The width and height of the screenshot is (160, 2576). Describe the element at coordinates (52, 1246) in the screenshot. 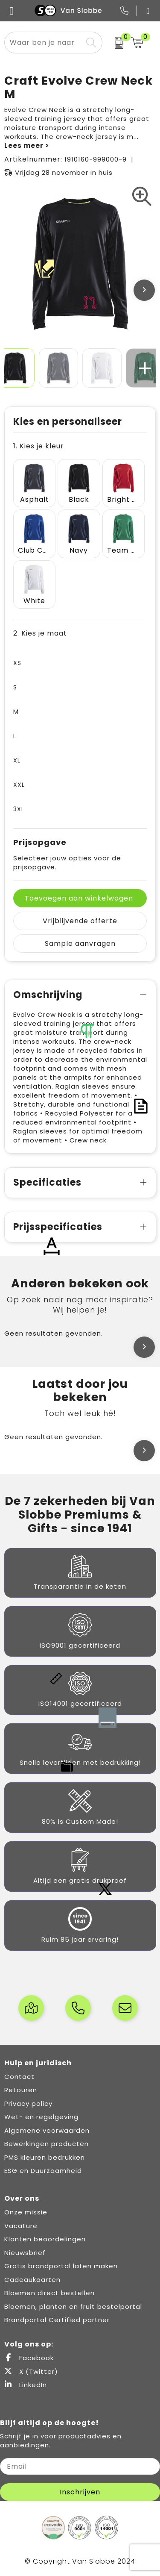

I see `adjust letter spacing in text` at that location.